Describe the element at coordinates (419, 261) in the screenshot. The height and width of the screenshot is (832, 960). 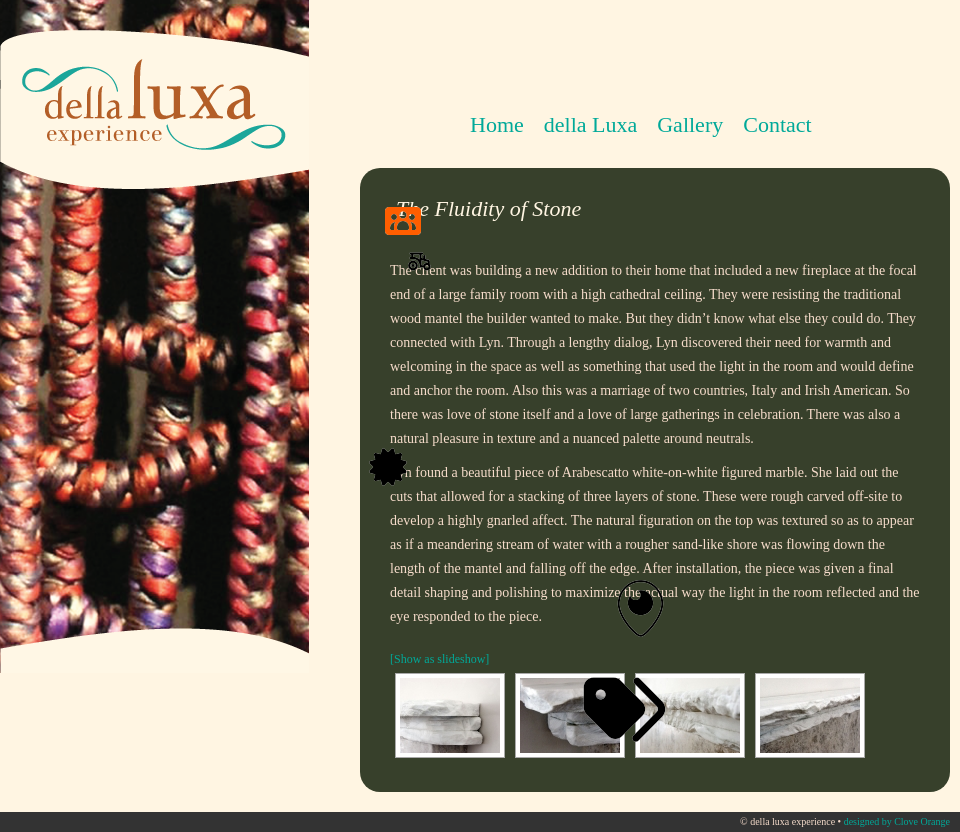
I see `access farming or agricultural features` at that location.